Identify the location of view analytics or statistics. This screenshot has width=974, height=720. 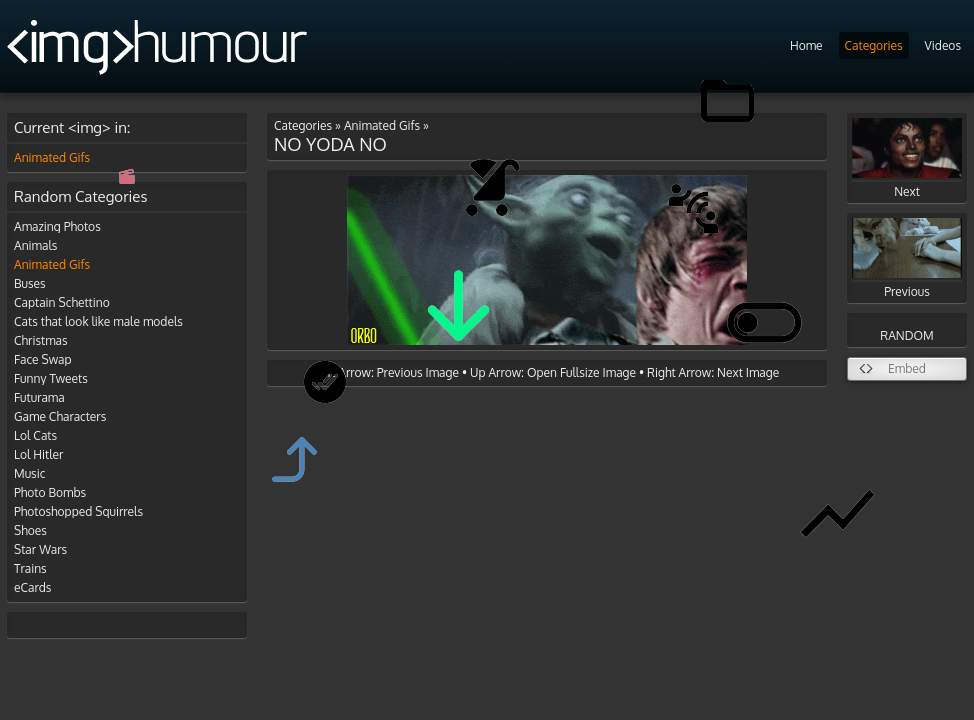
(837, 513).